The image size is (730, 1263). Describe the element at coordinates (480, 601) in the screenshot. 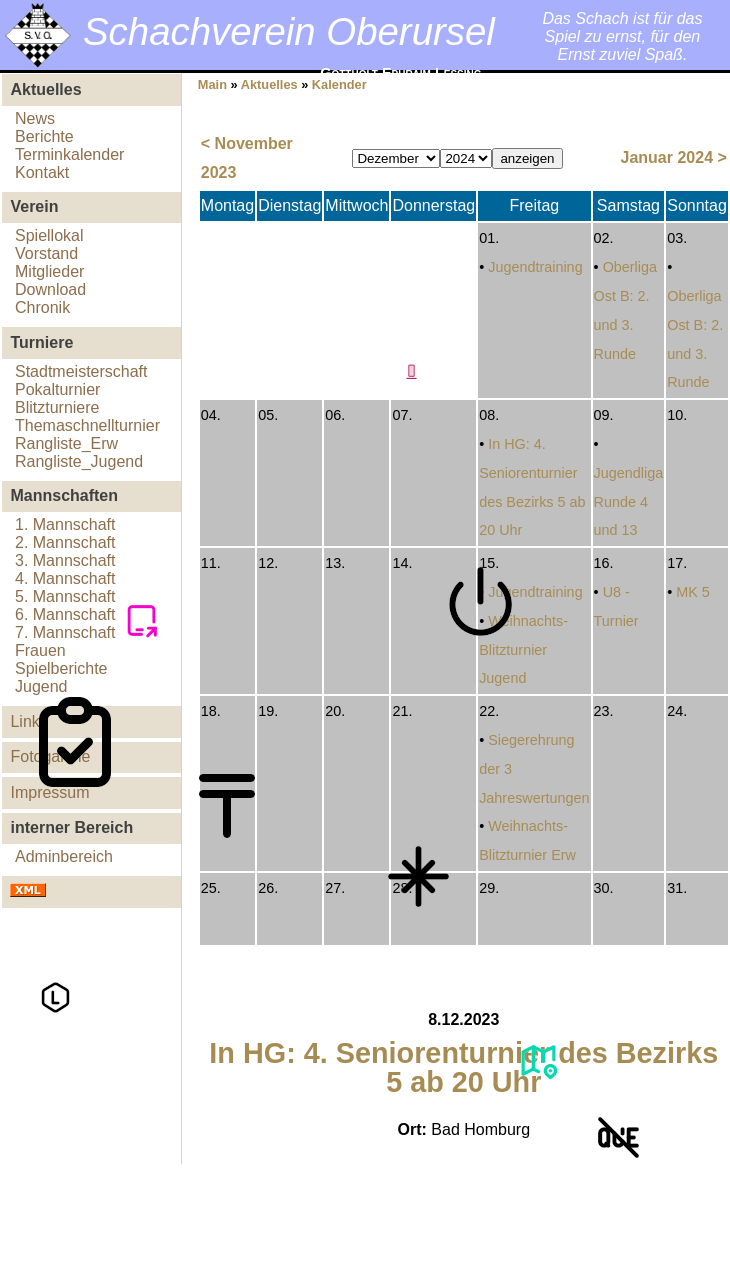

I see `turn device on or off` at that location.